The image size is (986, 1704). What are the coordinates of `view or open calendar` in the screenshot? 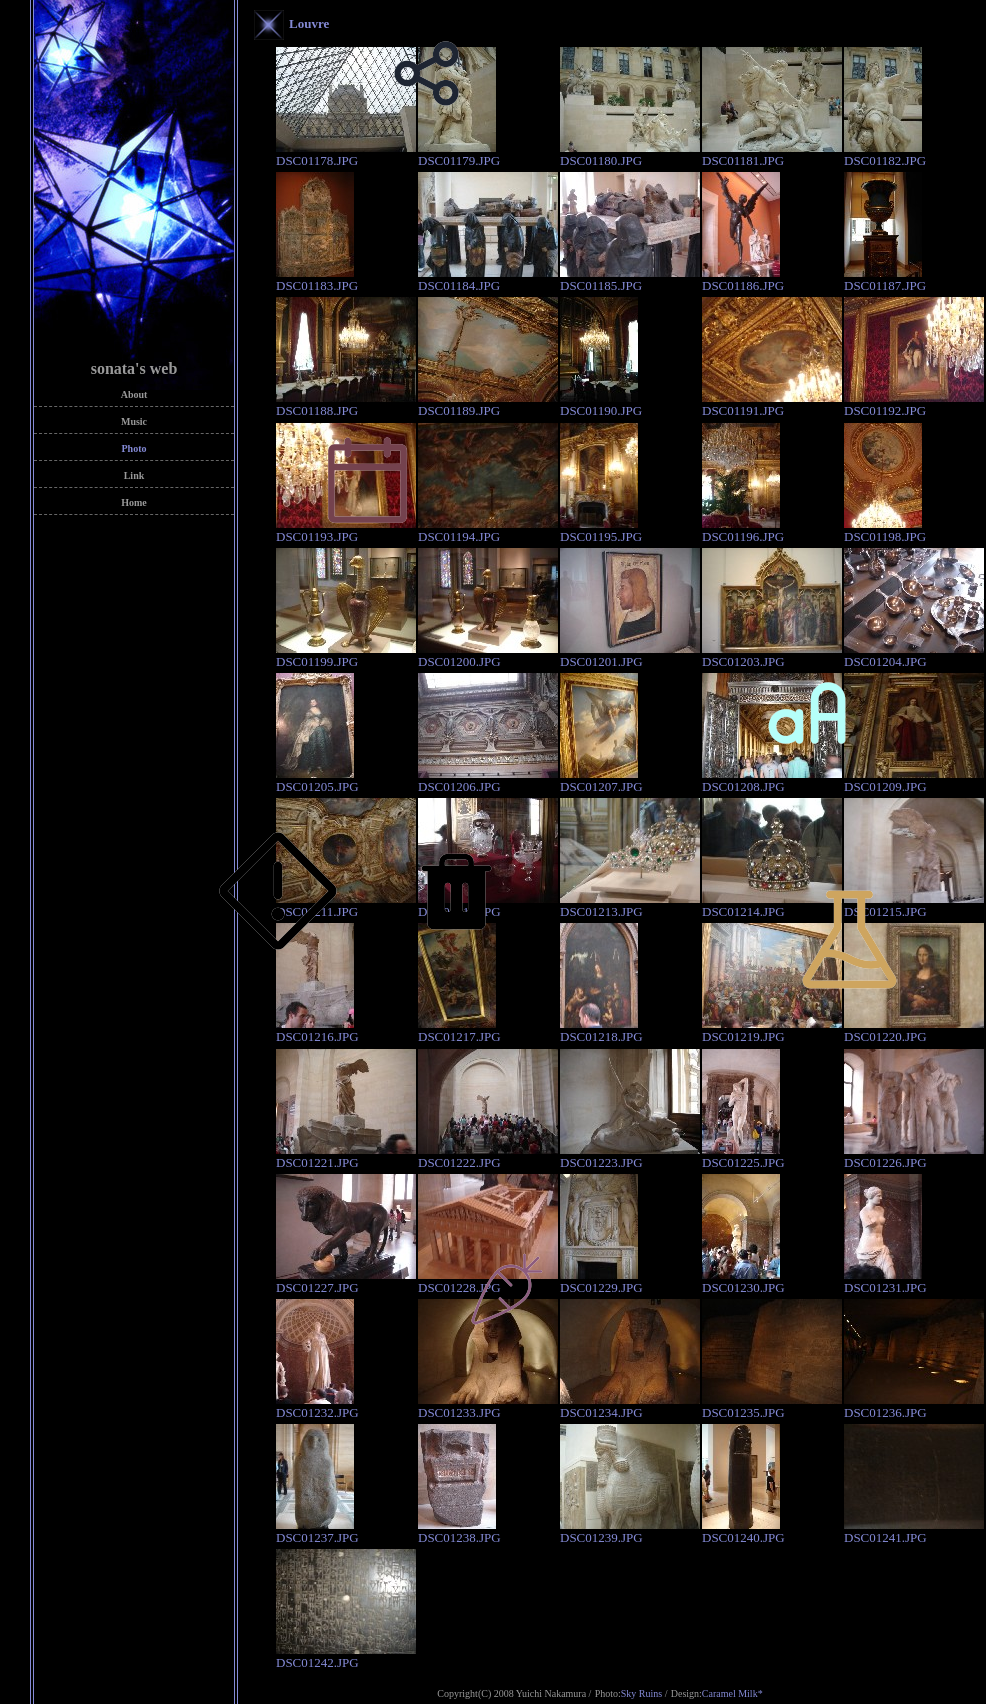 It's located at (367, 483).